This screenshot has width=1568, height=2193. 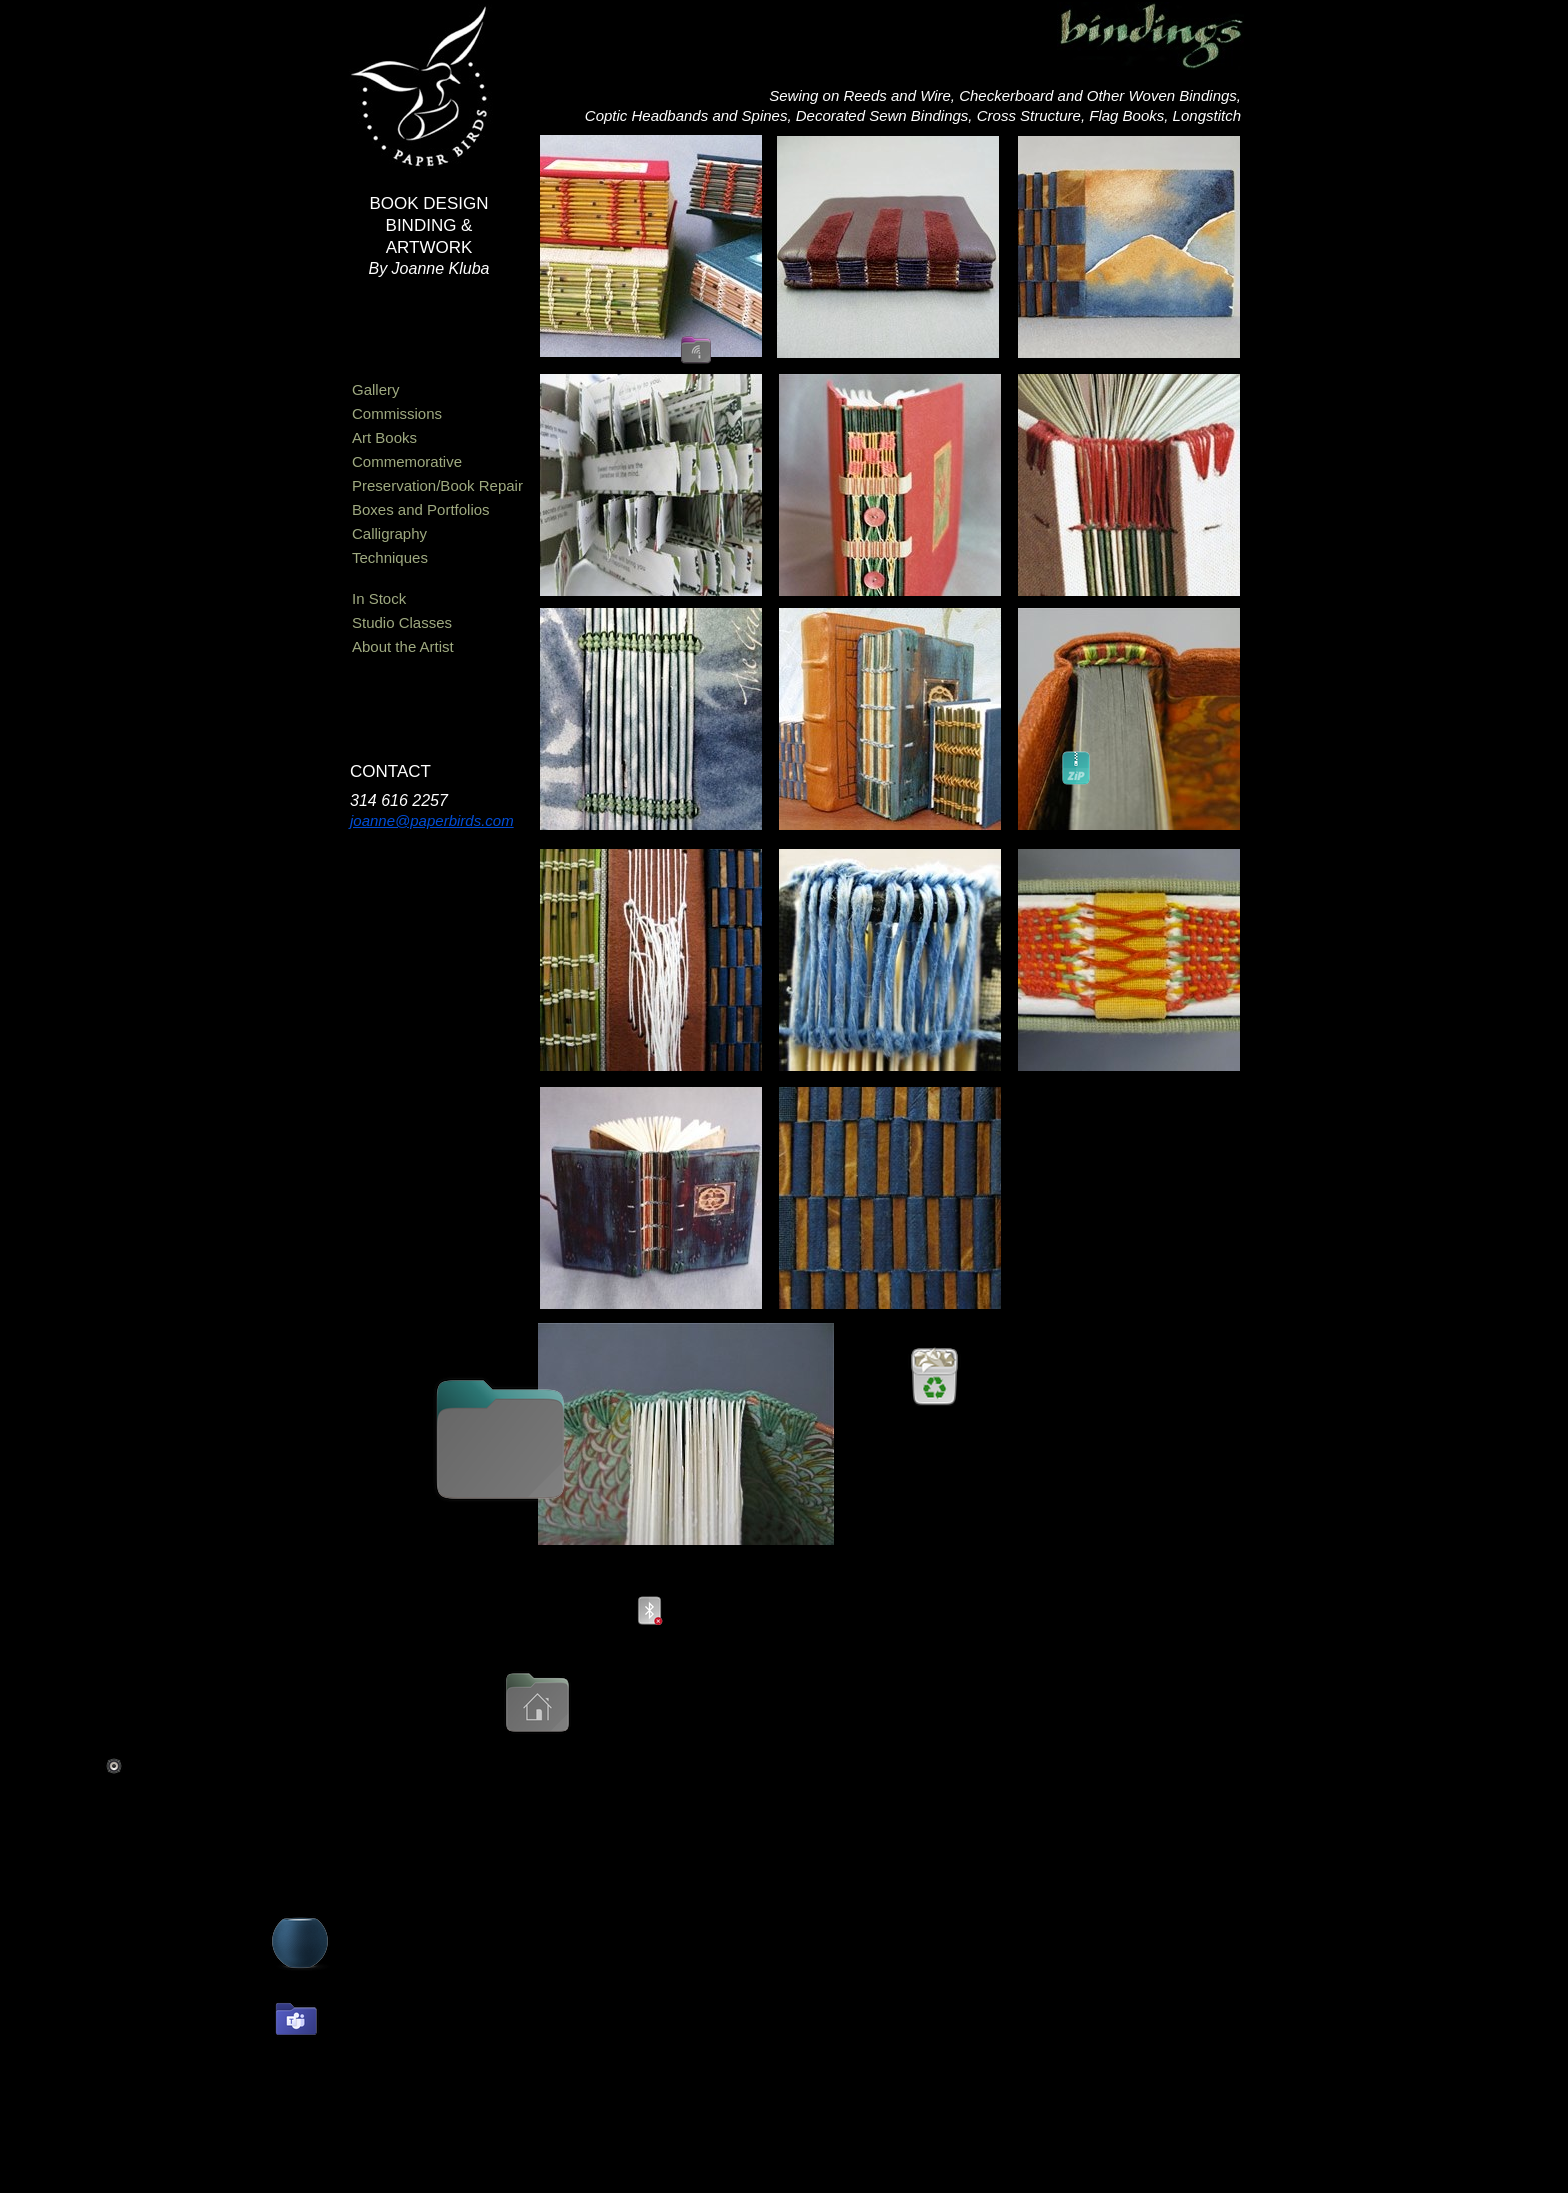 I want to click on indicates trash bin contains deleted items, so click(x=934, y=1376).